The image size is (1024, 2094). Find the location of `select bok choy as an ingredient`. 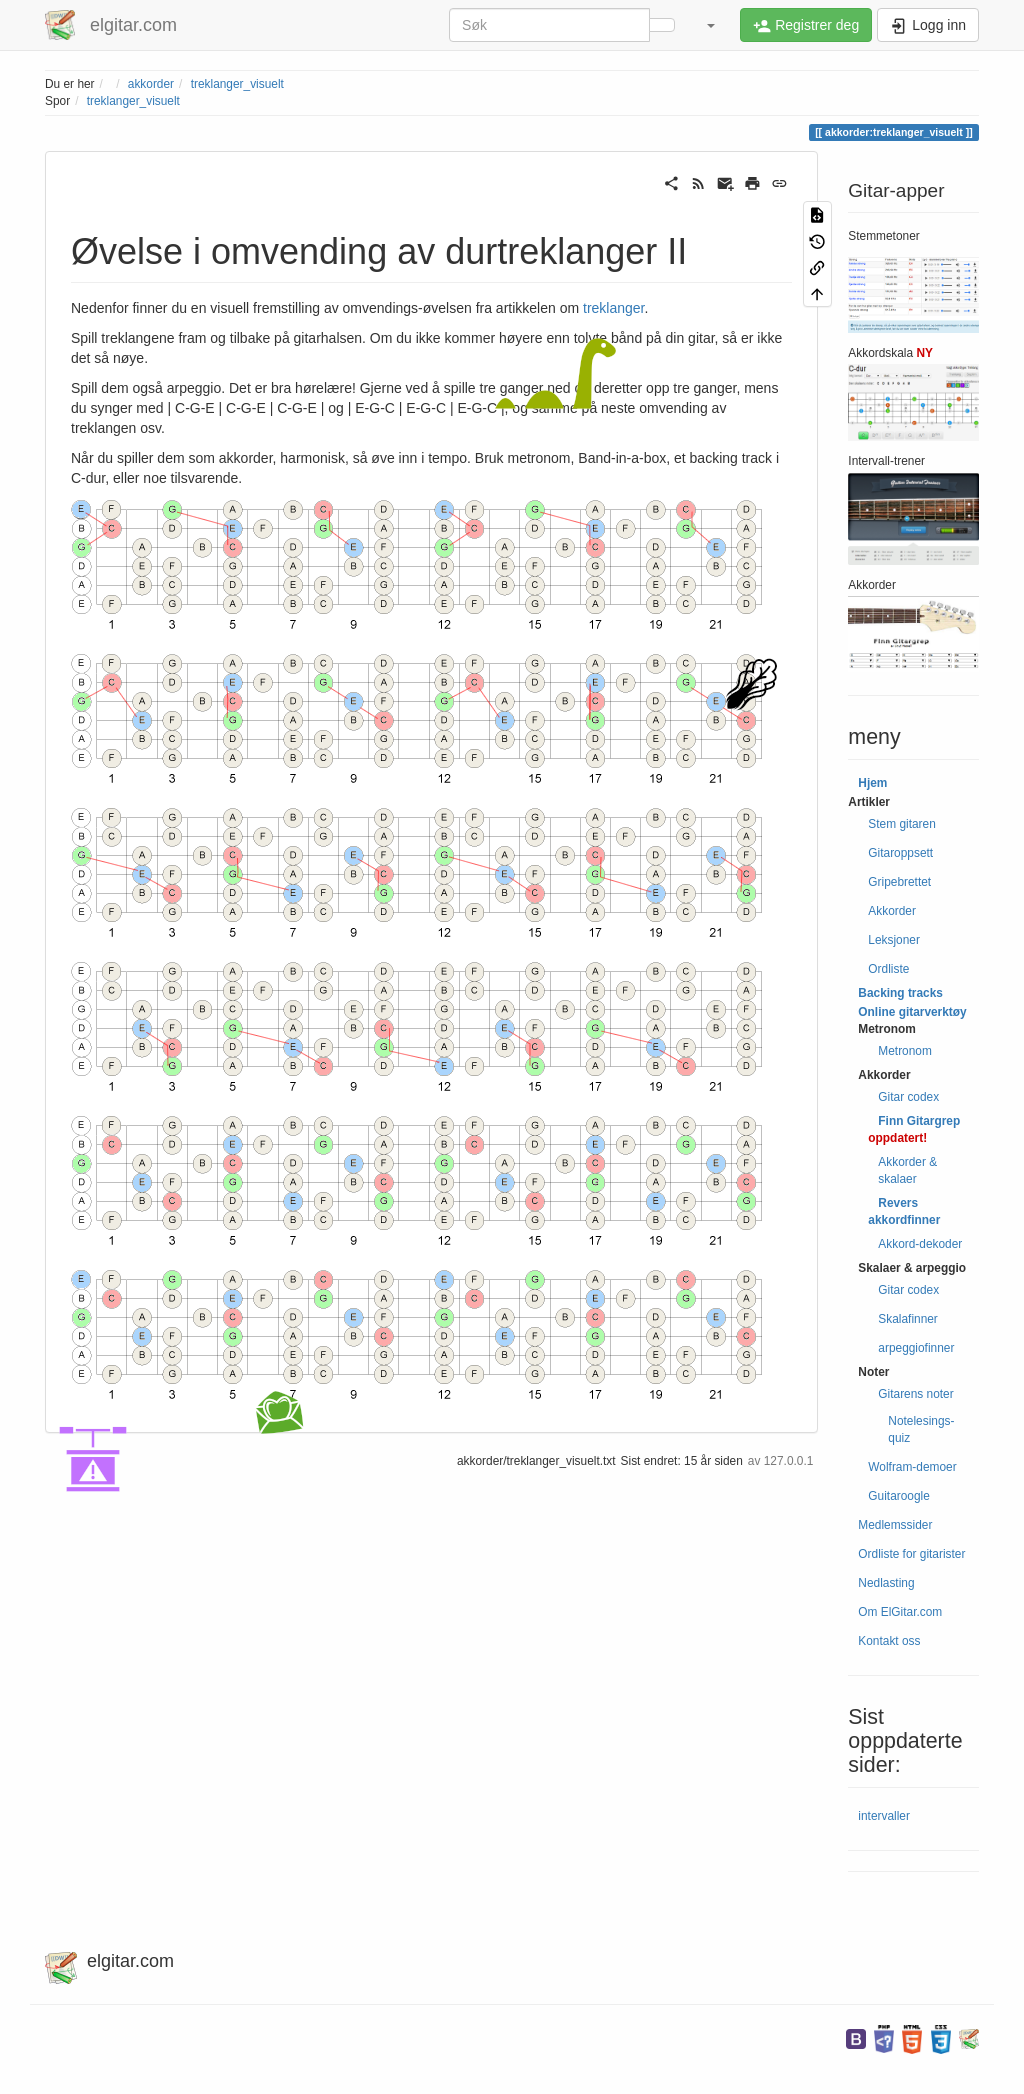

select bok choy as an ingredient is located at coordinates (751, 684).